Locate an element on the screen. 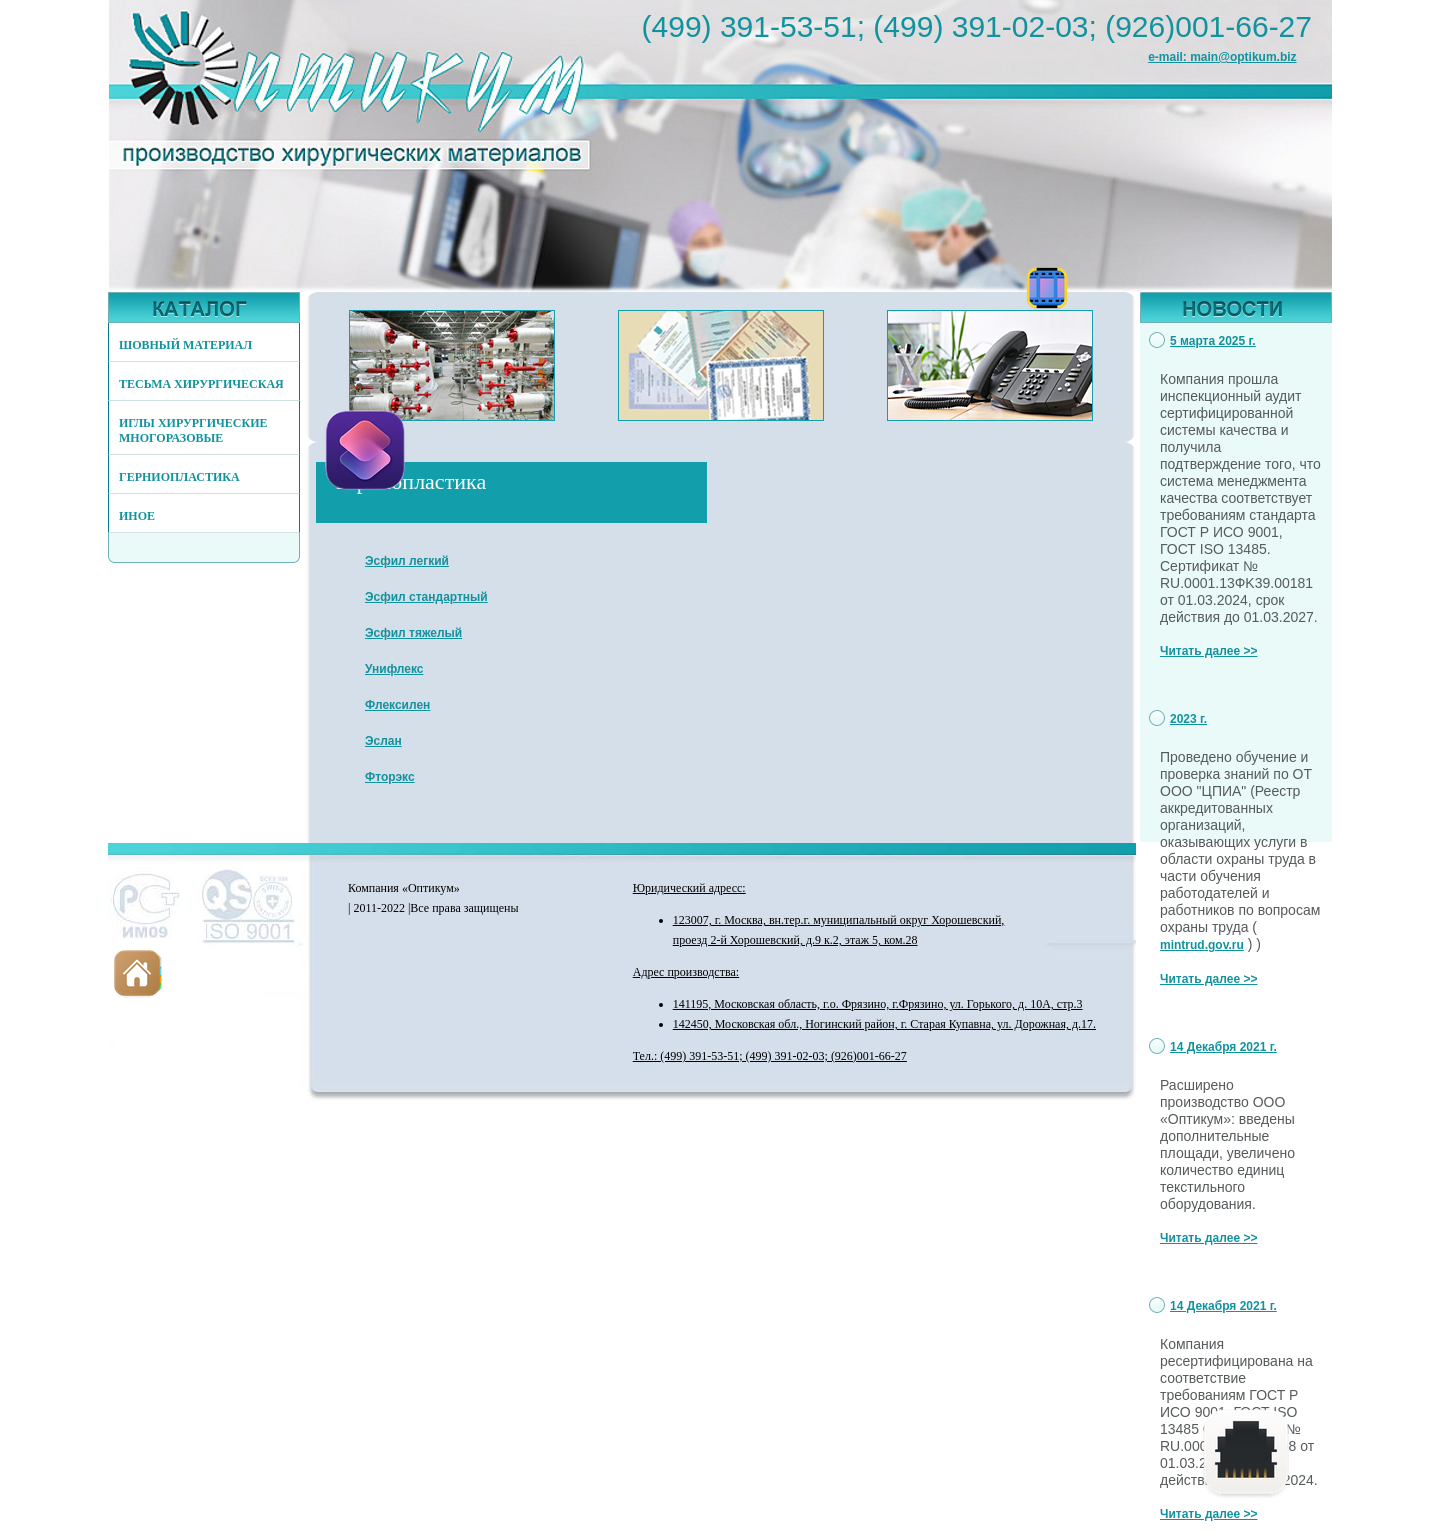 This screenshot has height=1533, width=1440. open the shortcuts app is located at coordinates (365, 450).